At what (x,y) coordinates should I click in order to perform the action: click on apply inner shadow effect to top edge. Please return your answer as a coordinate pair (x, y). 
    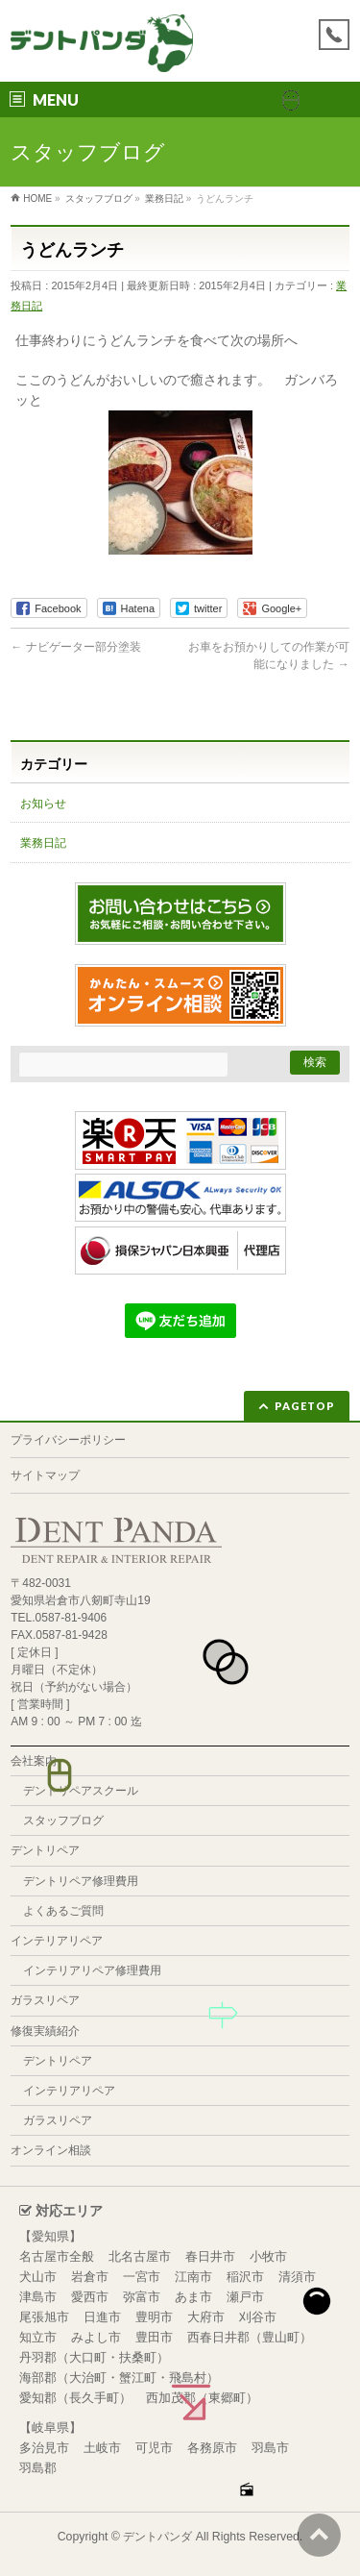
    Looking at the image, I should click on (317, 2301).